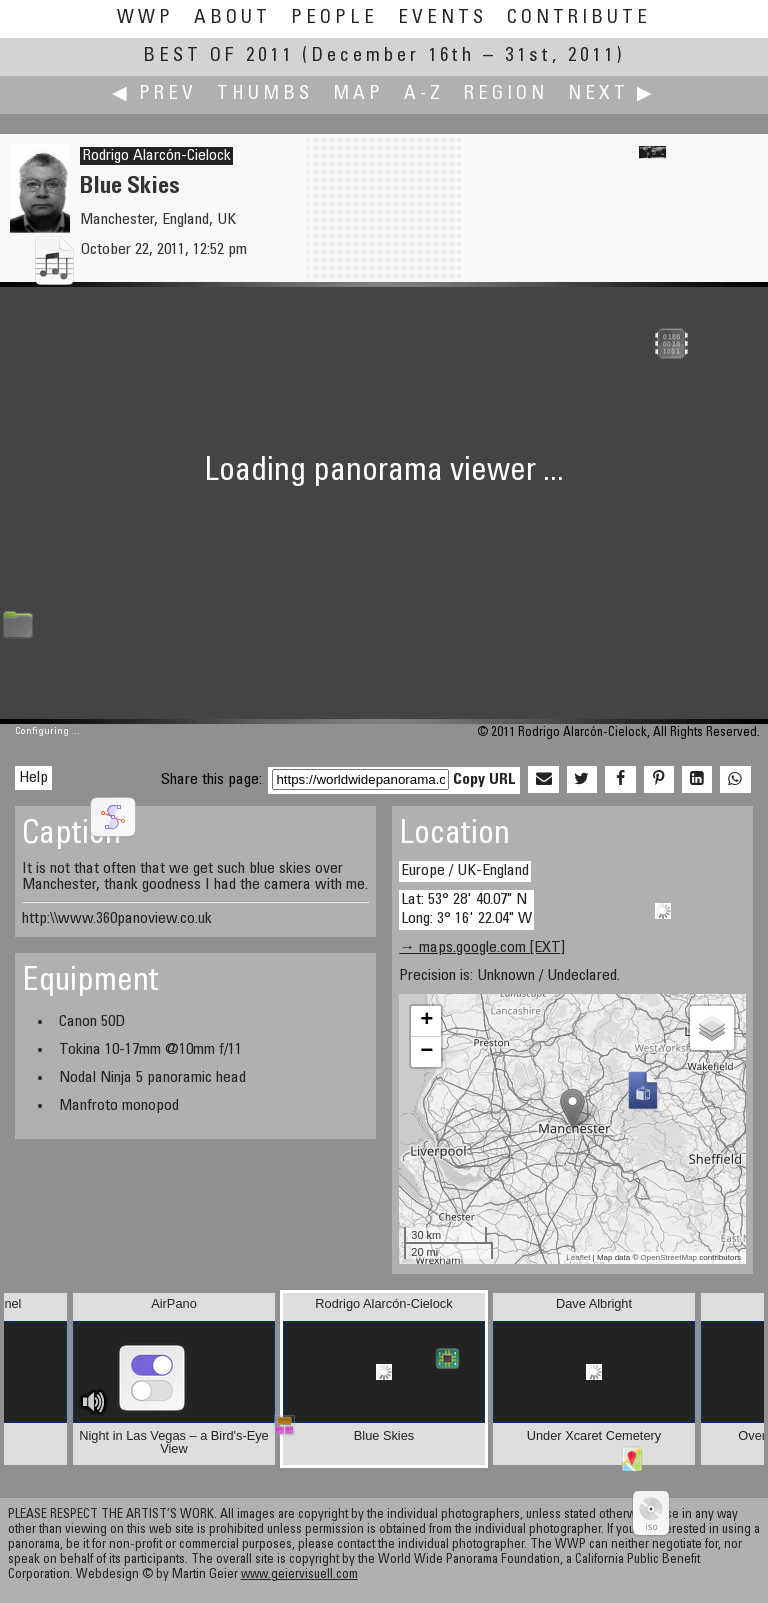 Image resolution: width=768 pixels, height=1603 pixels. What do you see at coordinates (113, 816) in the screenshot?
I see `compressed SVG vector image file` at bounding box center [113, 816].